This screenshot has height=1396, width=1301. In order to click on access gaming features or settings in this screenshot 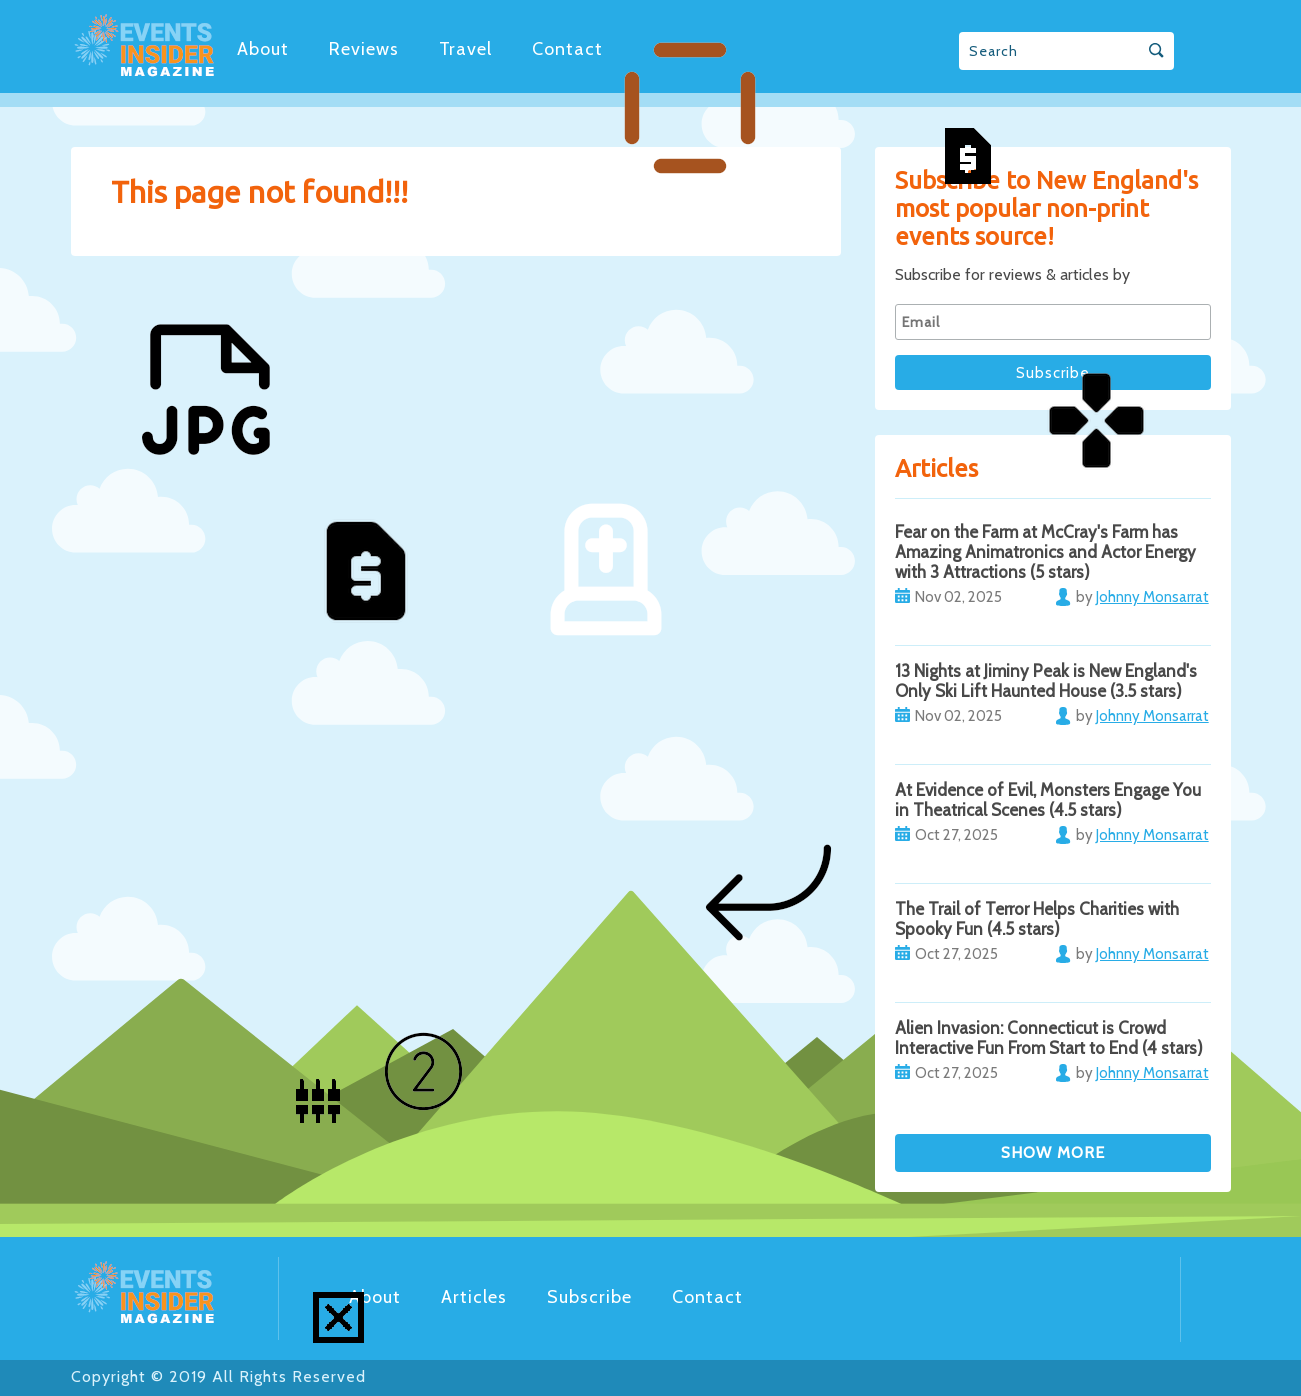, I will do `click(1096, 420)`.